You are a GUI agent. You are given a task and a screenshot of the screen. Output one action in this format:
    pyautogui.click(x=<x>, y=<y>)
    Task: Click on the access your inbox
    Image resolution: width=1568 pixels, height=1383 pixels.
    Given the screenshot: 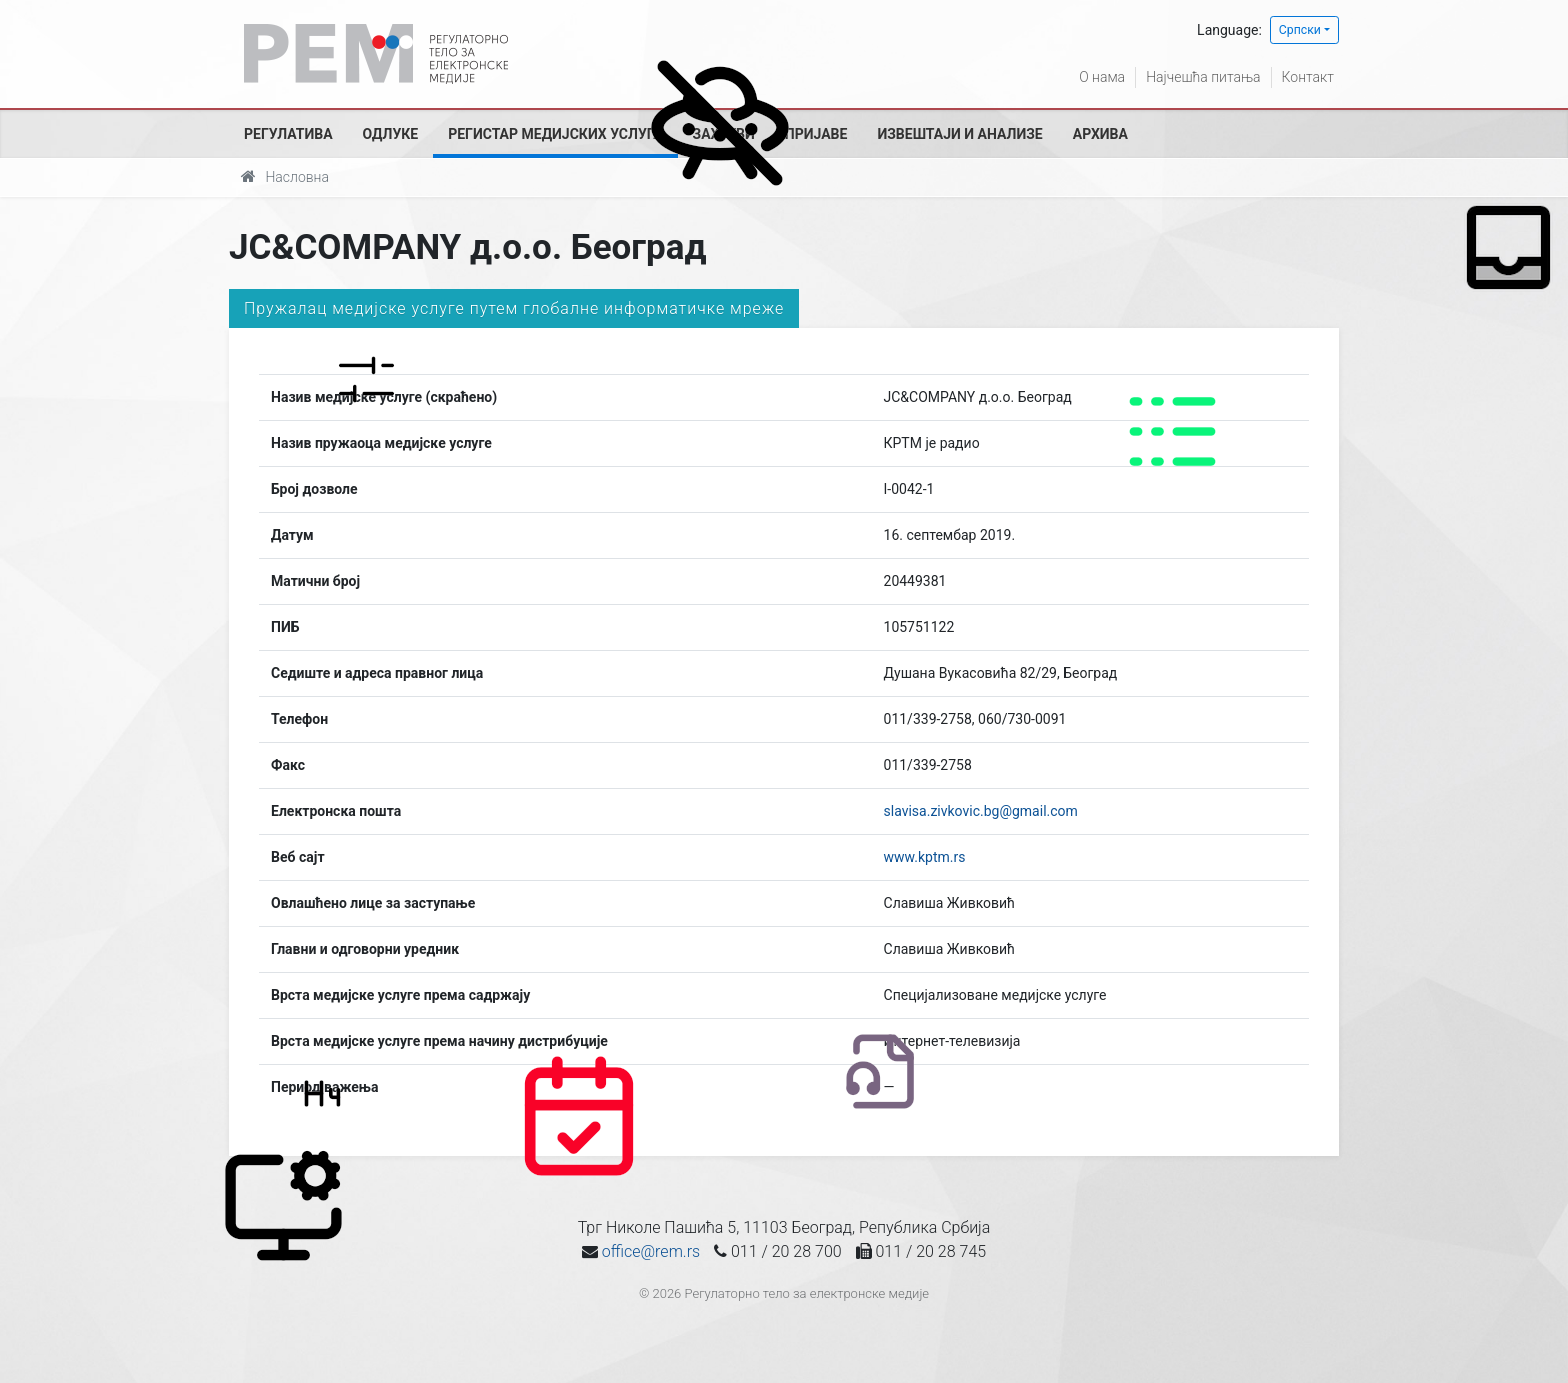 What is the action you would take?
    pyautogui.click(x=1508, y=247)
    